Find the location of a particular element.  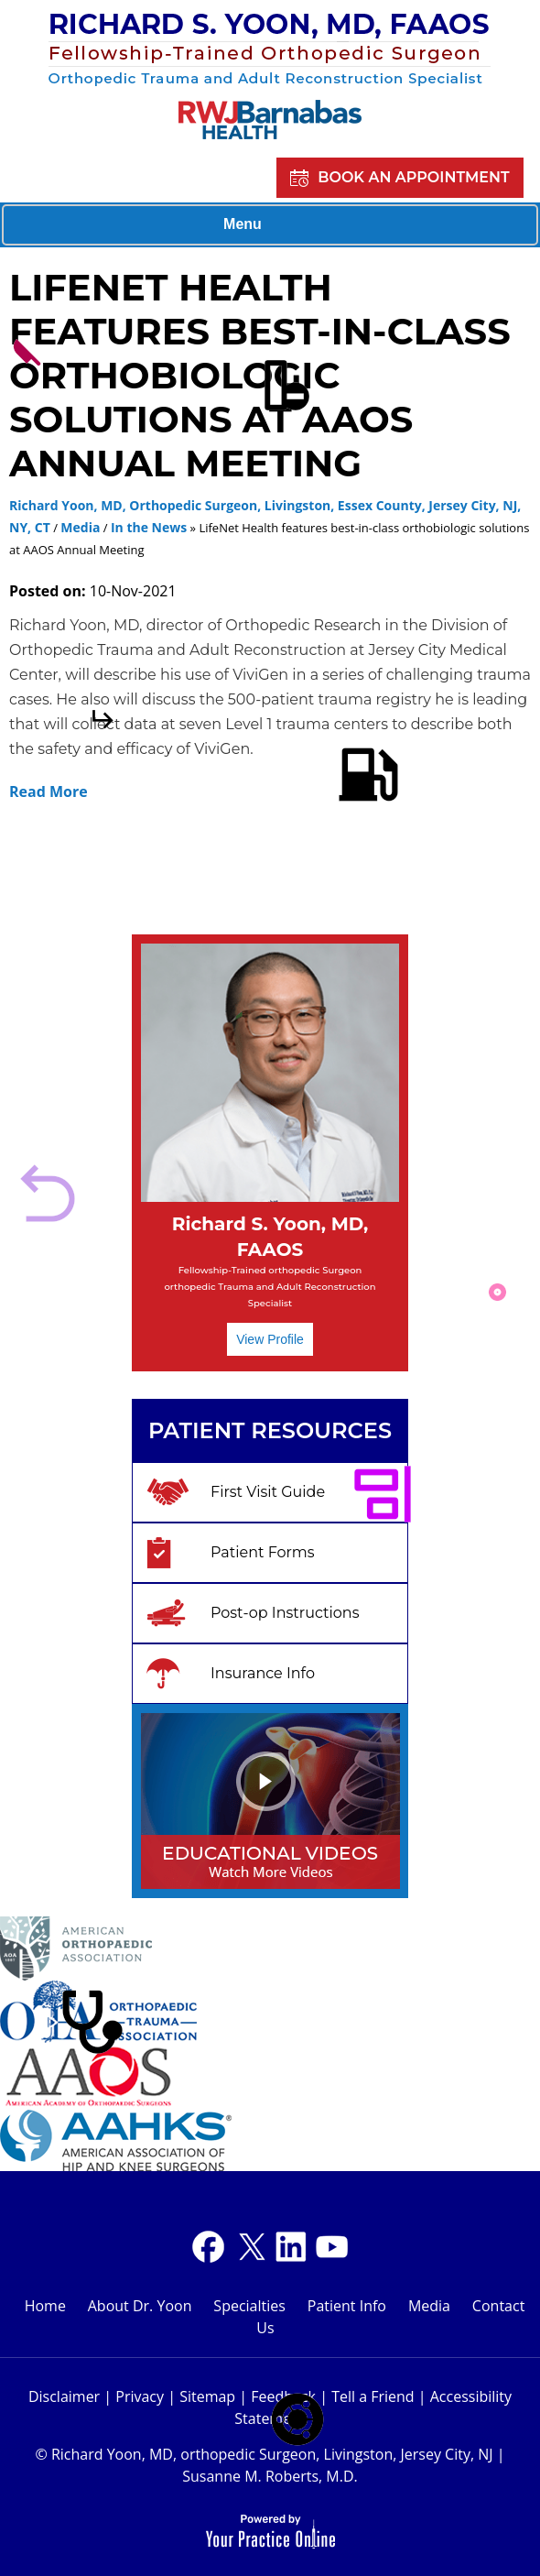

delete a column from a table or spreadsheet is located at coordinates (284, 385).